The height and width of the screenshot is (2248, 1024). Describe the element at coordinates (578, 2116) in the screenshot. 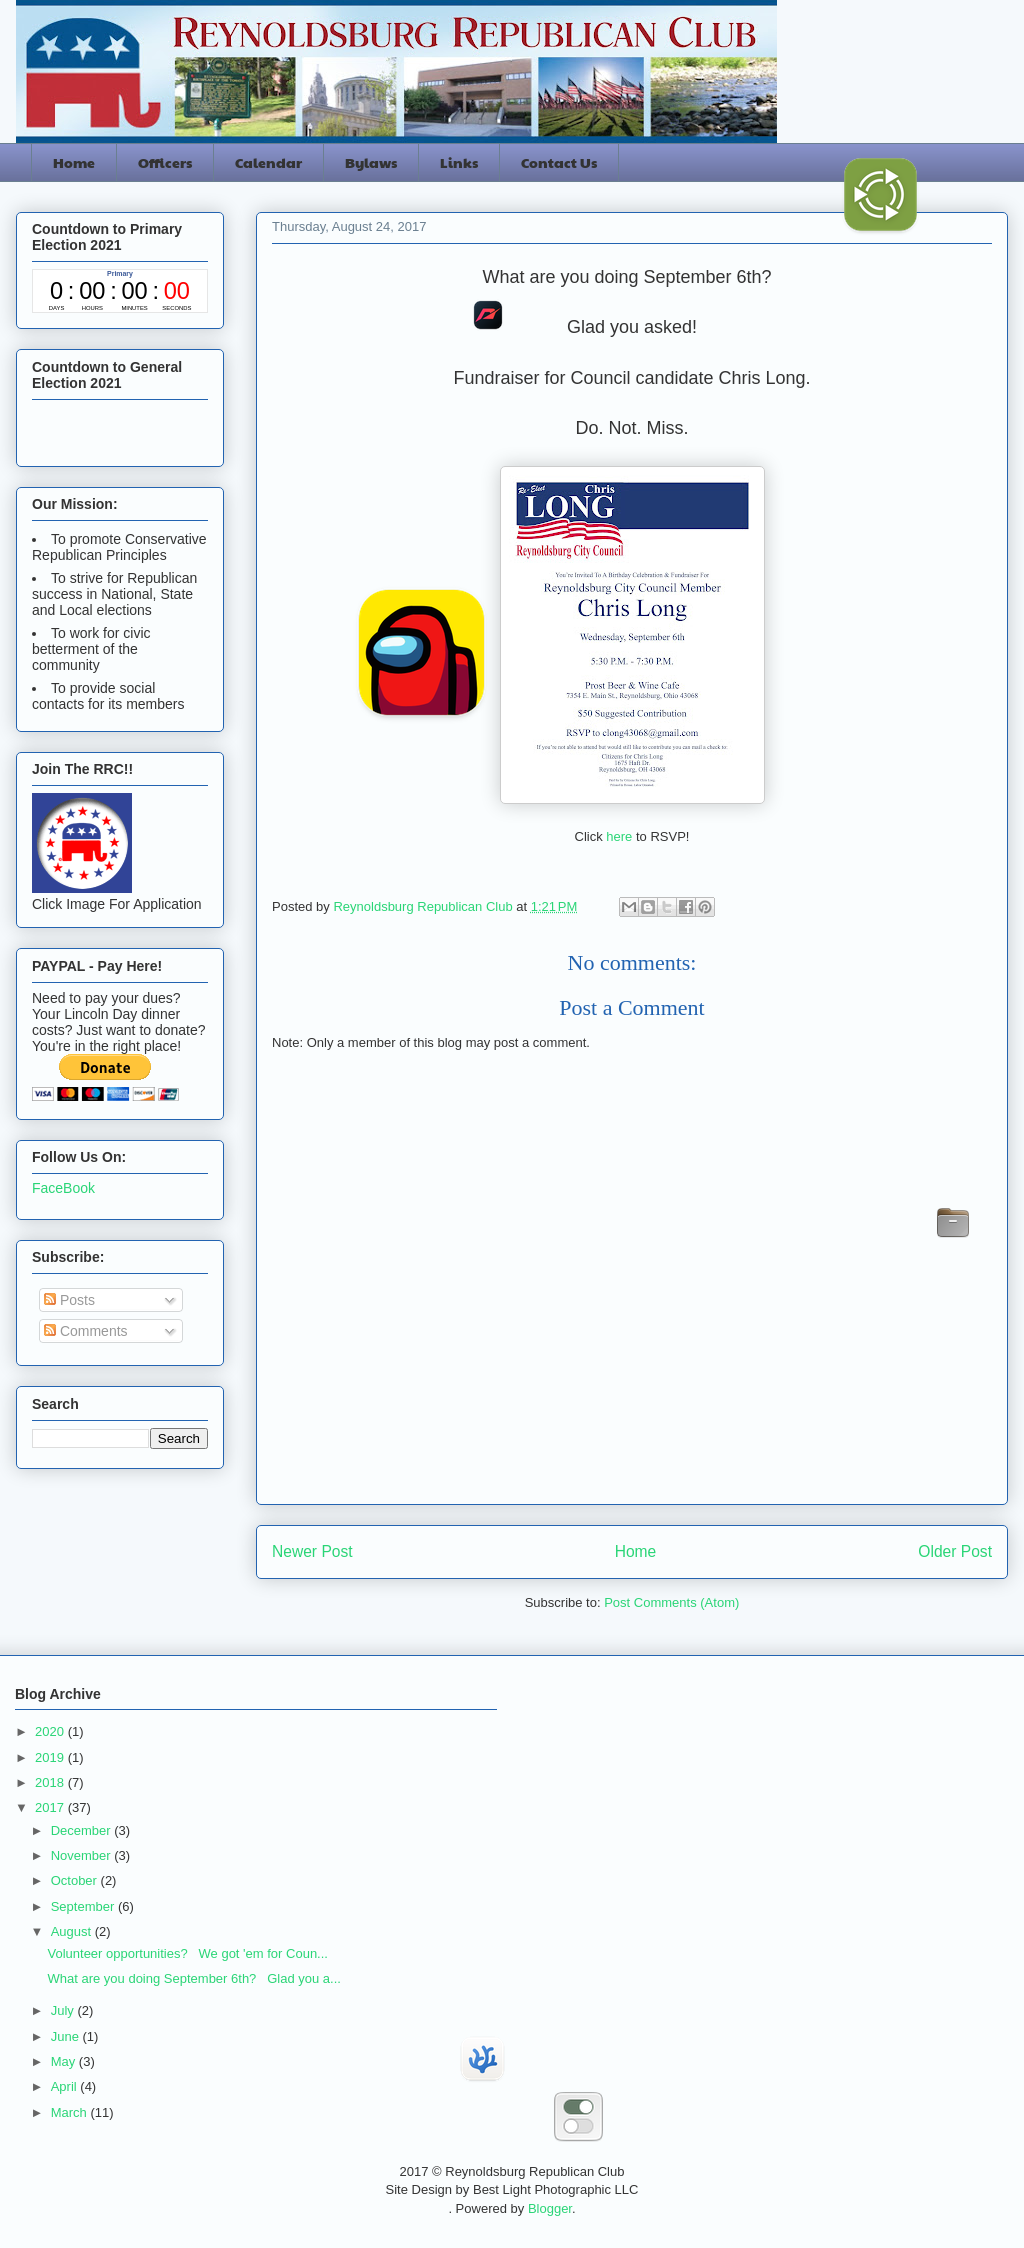

I see `open desktop preferences settings` at that location.